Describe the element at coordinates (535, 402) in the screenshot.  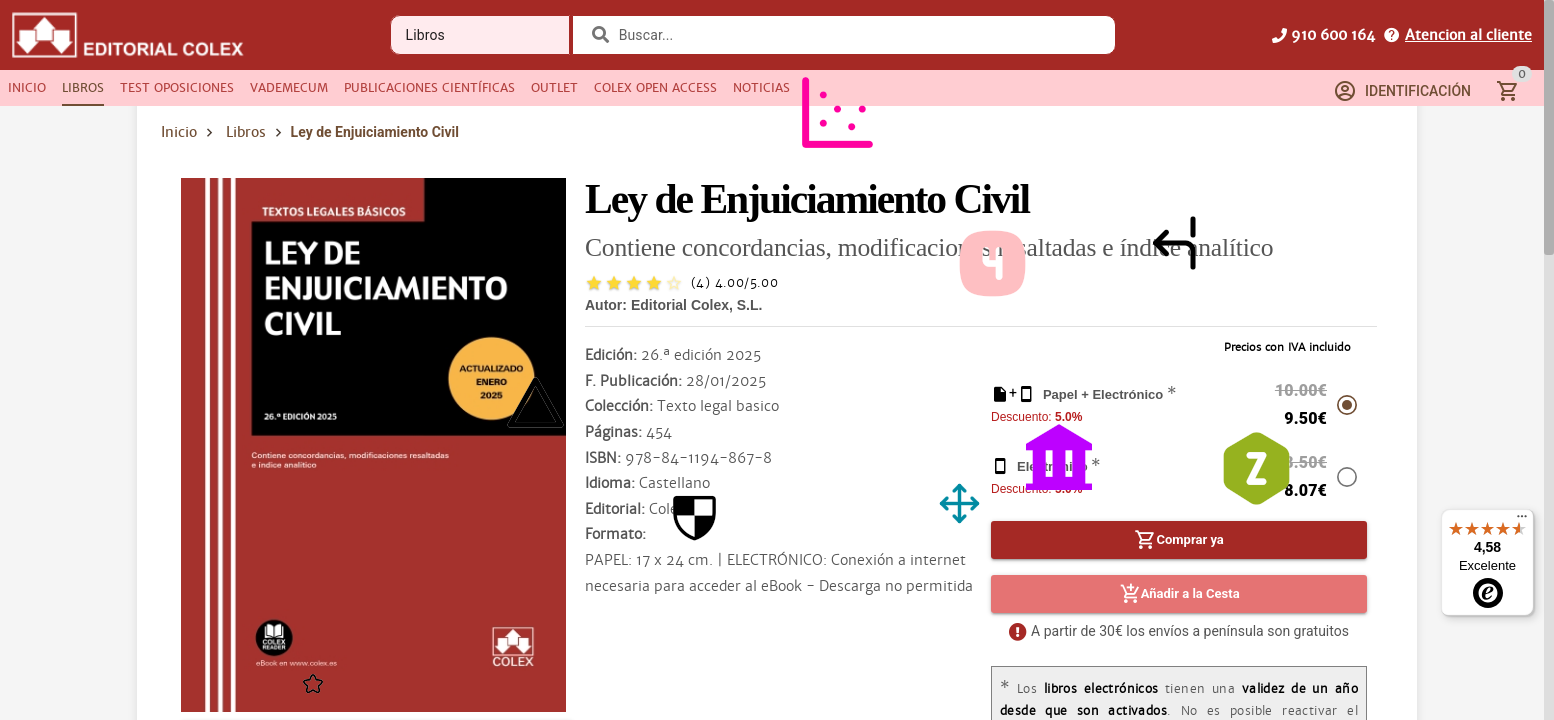
I see `visit zeit/vercel website or documentation` at that location.